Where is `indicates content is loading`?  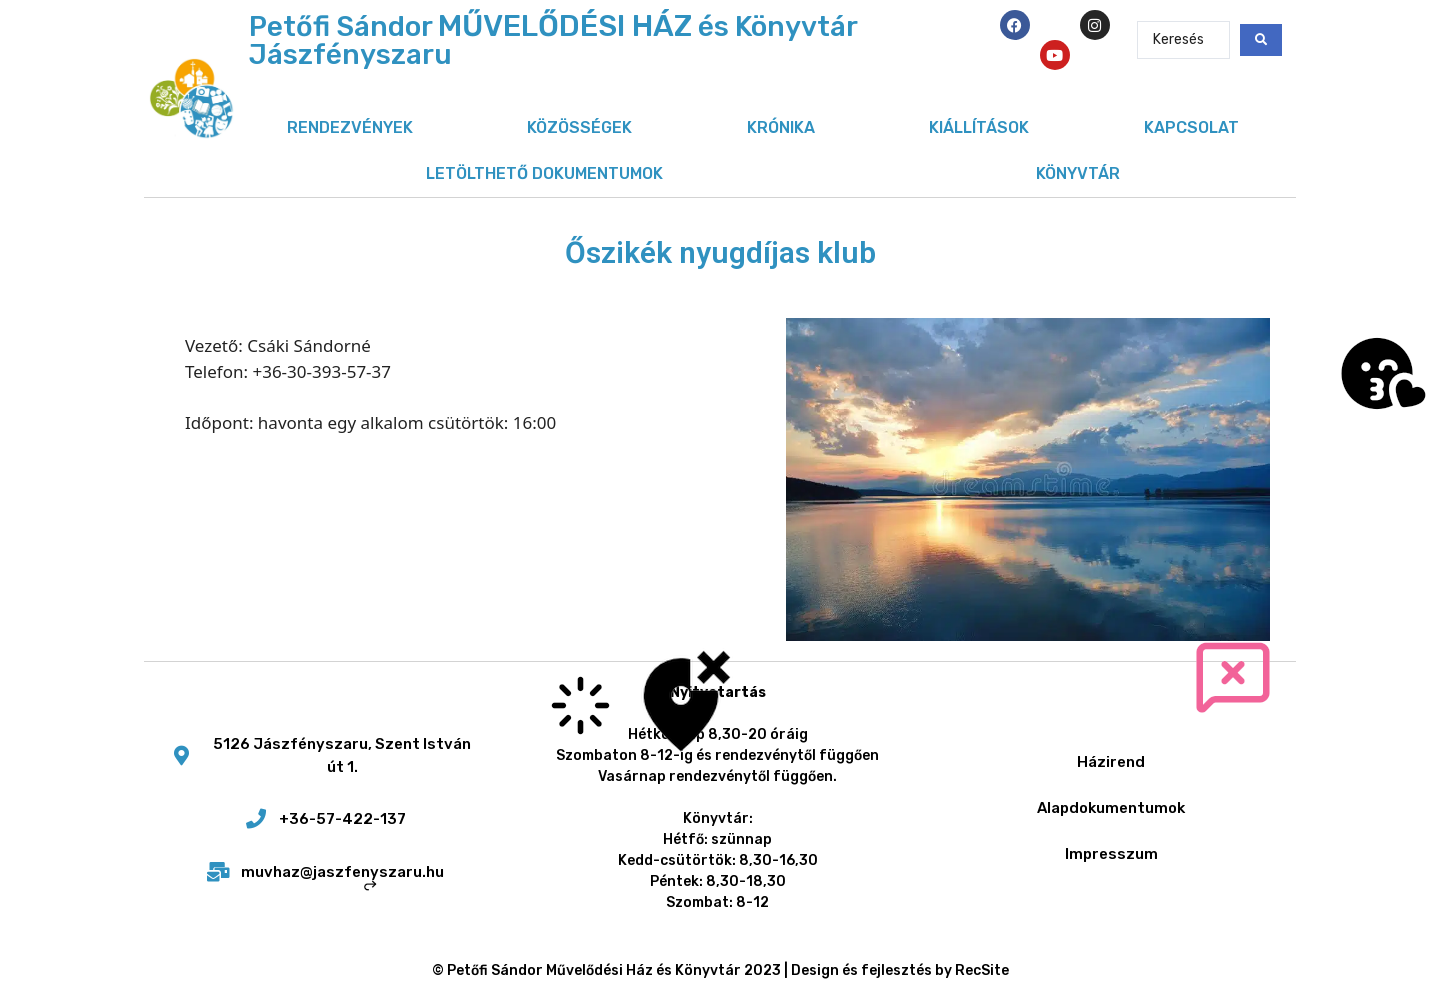 indicates content is loading is located at coordinates (580, 705).